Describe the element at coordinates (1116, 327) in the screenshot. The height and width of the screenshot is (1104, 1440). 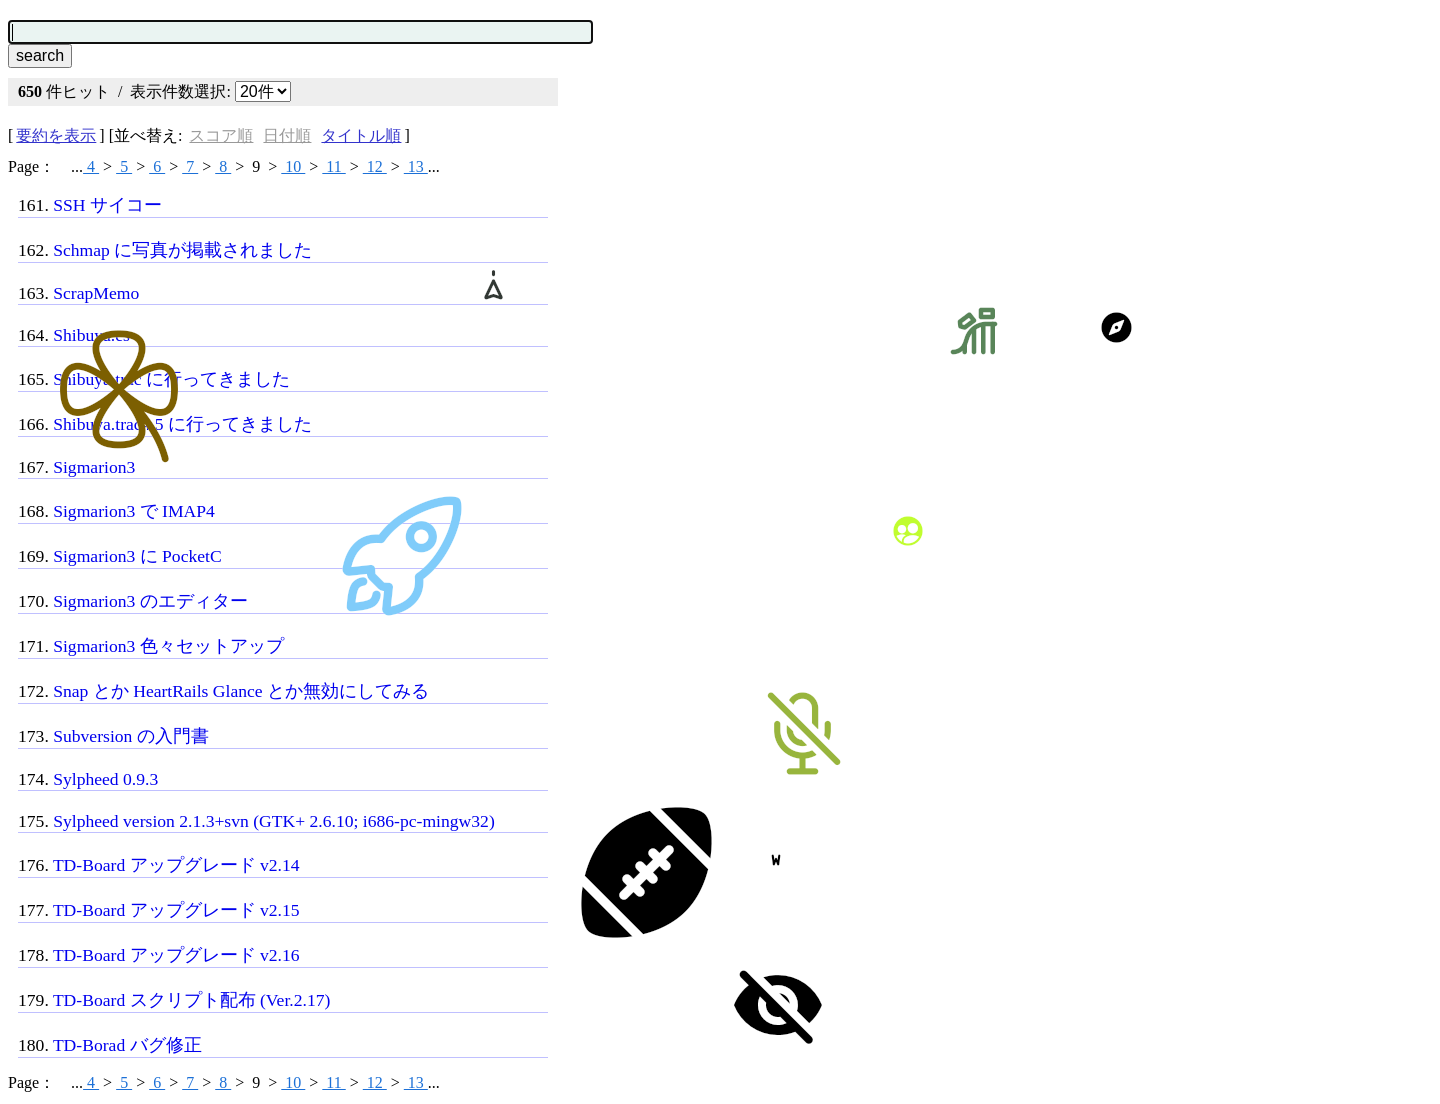
I see `access navigation or direction features` at that location.